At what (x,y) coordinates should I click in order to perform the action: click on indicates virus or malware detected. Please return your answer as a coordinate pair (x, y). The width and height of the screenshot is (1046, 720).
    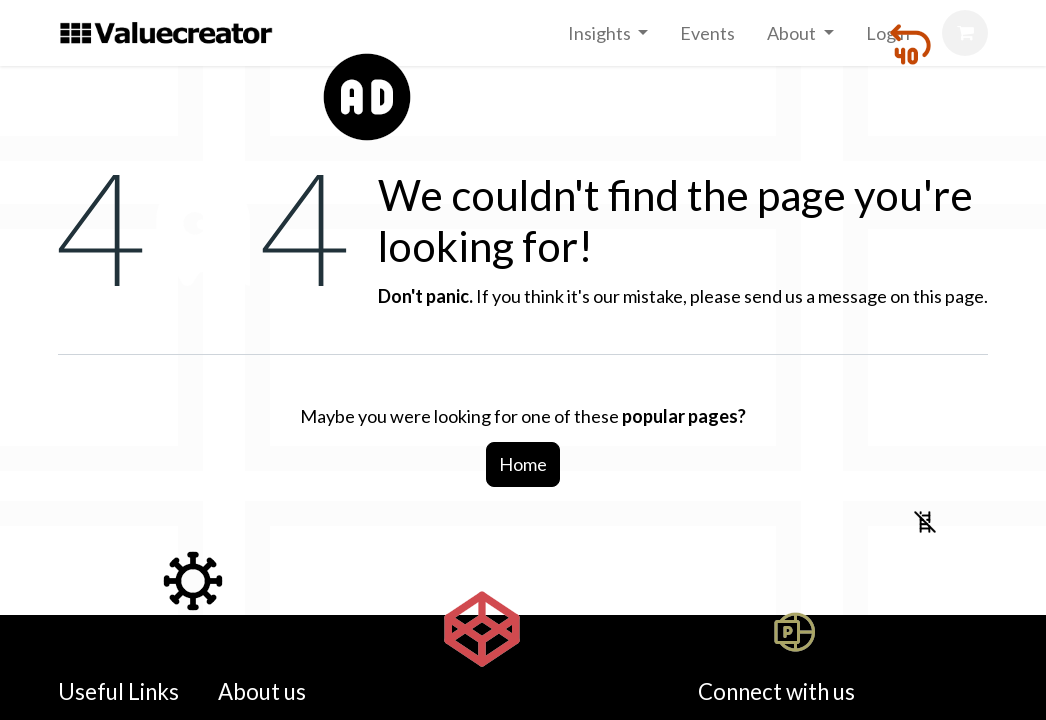
    Looking at the image, I should click on (193, 581).